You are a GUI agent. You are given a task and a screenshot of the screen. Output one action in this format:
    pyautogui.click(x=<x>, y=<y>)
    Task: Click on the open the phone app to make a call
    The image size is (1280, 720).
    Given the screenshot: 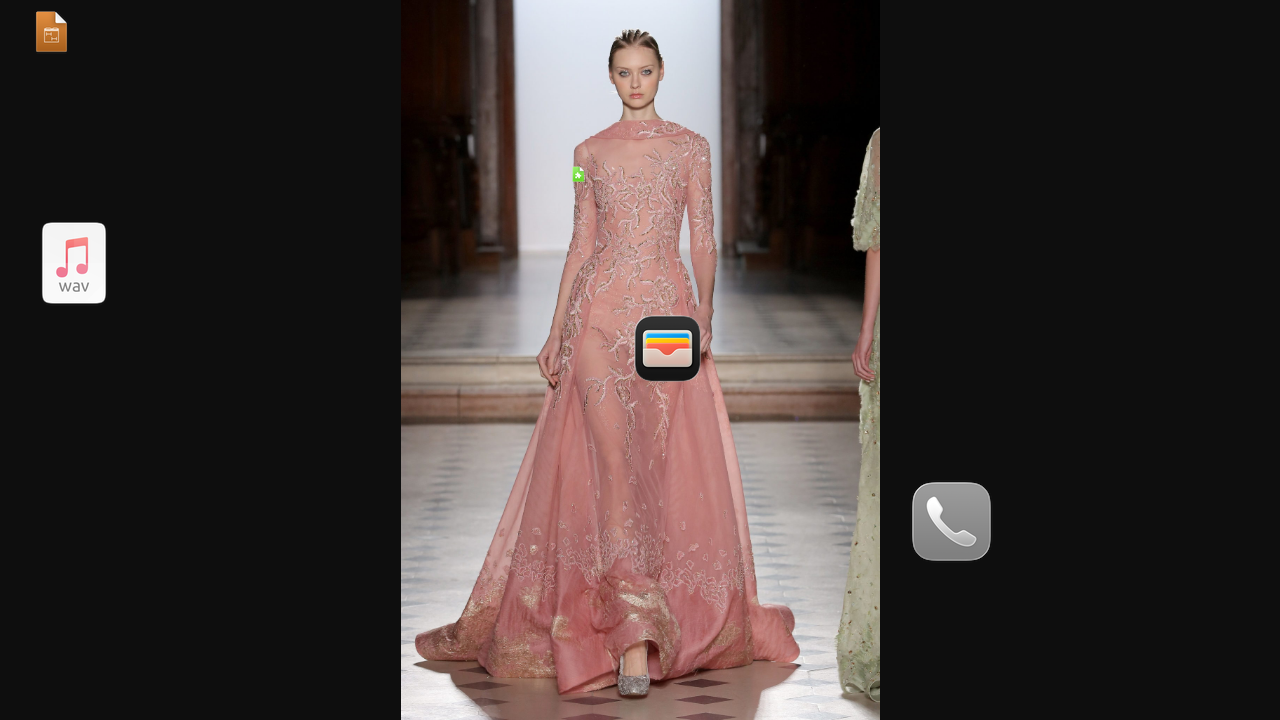 What is the action you would take?
    pyautogui.click(x=951, y=521)
    